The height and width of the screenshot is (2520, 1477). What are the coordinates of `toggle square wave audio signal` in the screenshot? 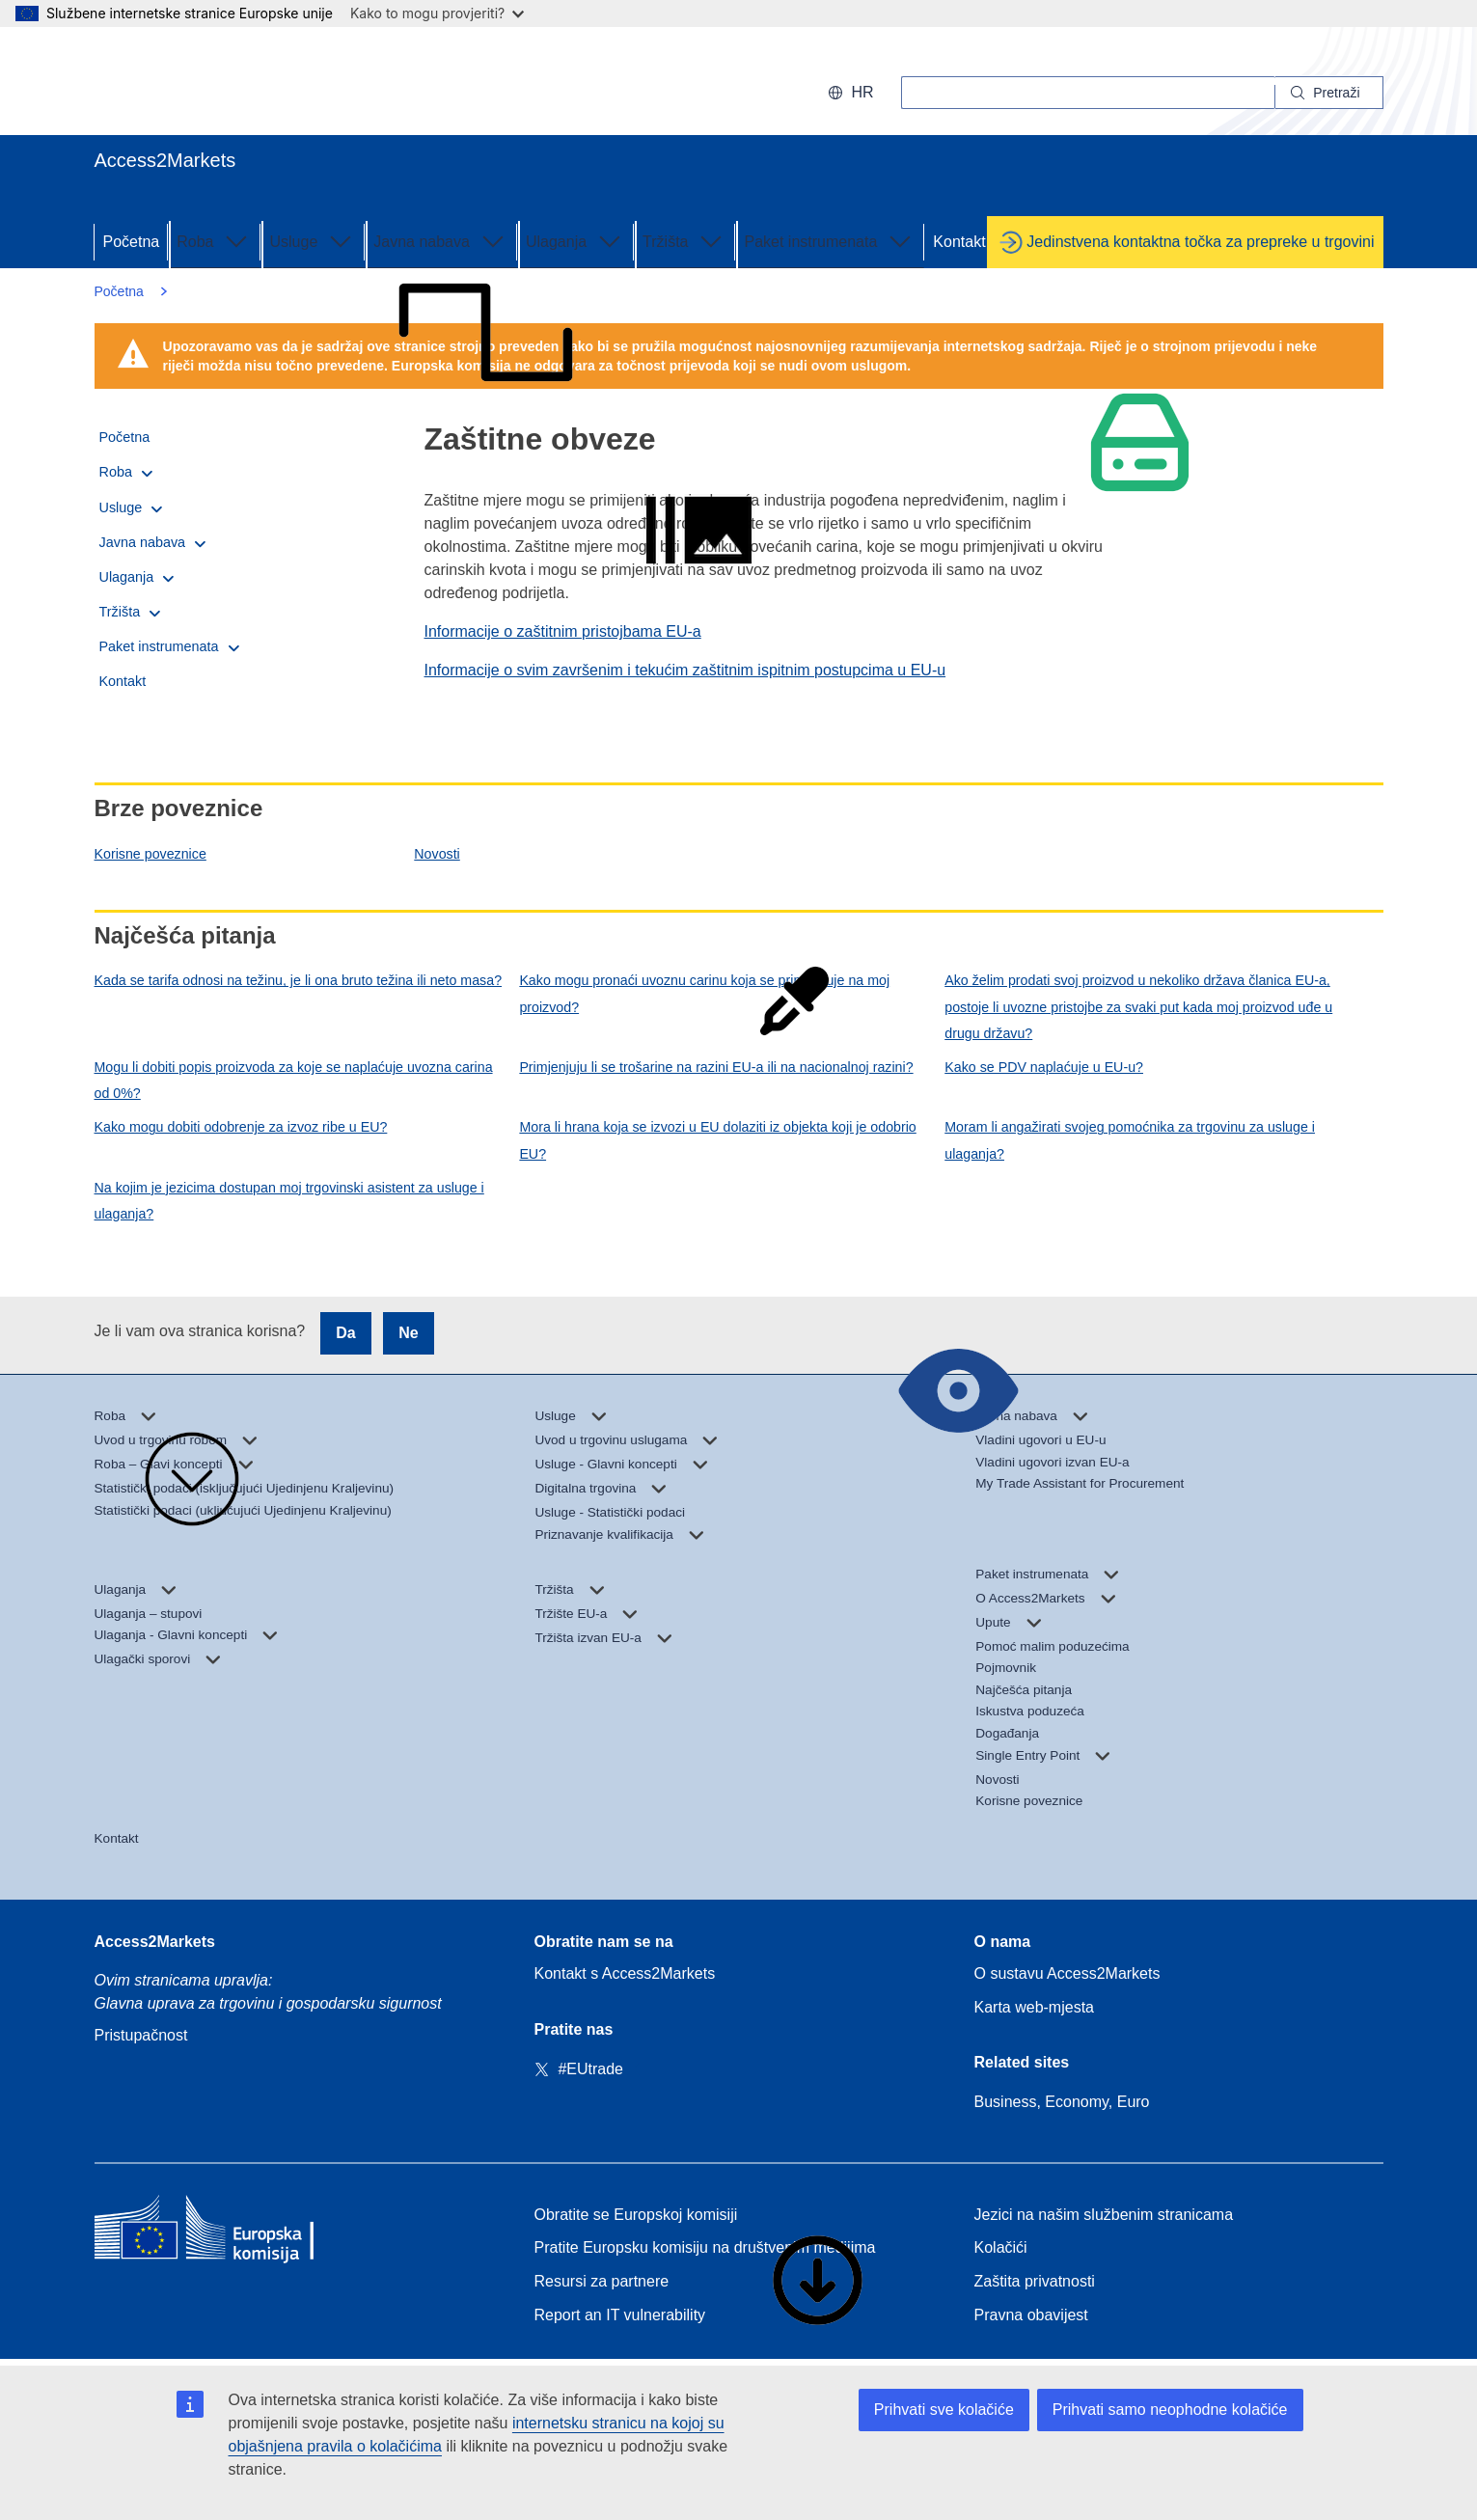 It's located at (485, 332).